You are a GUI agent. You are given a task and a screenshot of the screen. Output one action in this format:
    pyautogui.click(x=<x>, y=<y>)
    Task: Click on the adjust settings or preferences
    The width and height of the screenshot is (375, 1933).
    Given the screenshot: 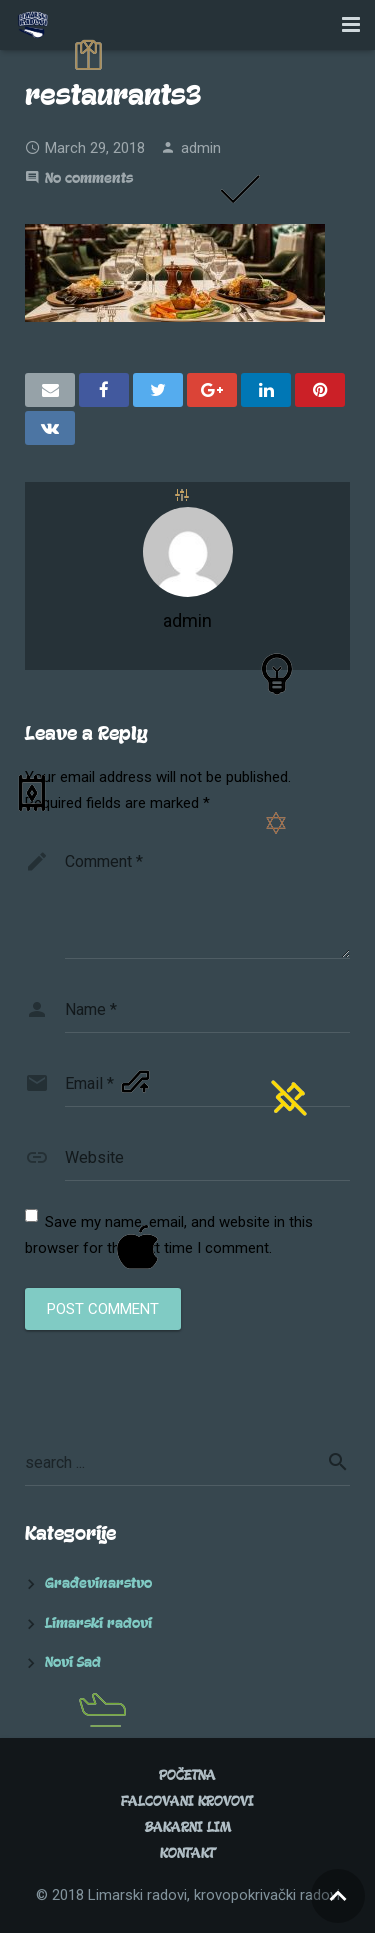 What is the action you would take?
    pyautogui.click(x=182, y=495)
    